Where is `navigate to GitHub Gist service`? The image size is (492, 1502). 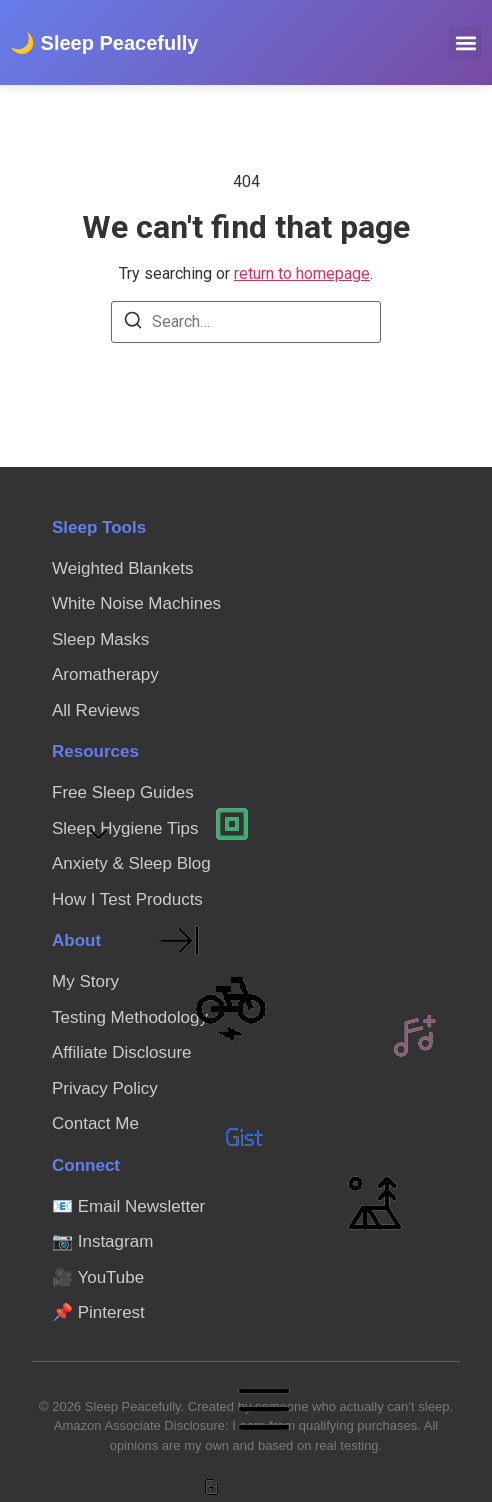 navigate to GitHub Gist service is located at coordinates (245, 1137).